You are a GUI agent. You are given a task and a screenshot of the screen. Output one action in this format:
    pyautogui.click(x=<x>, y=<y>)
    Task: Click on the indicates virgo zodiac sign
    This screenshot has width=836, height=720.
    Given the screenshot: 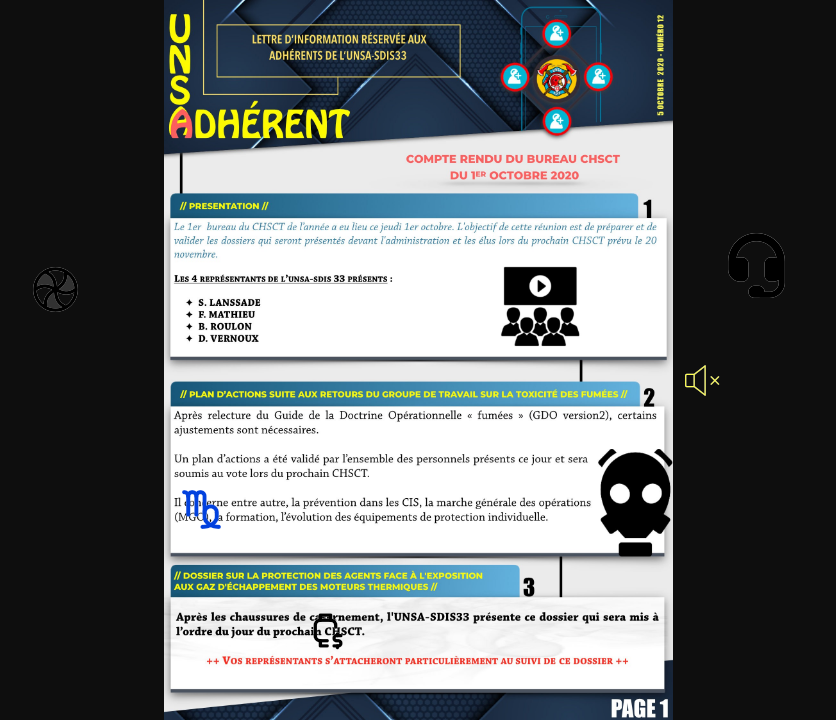 What is the action you would take?
    pyautogui.click(x=202, y=508)
    